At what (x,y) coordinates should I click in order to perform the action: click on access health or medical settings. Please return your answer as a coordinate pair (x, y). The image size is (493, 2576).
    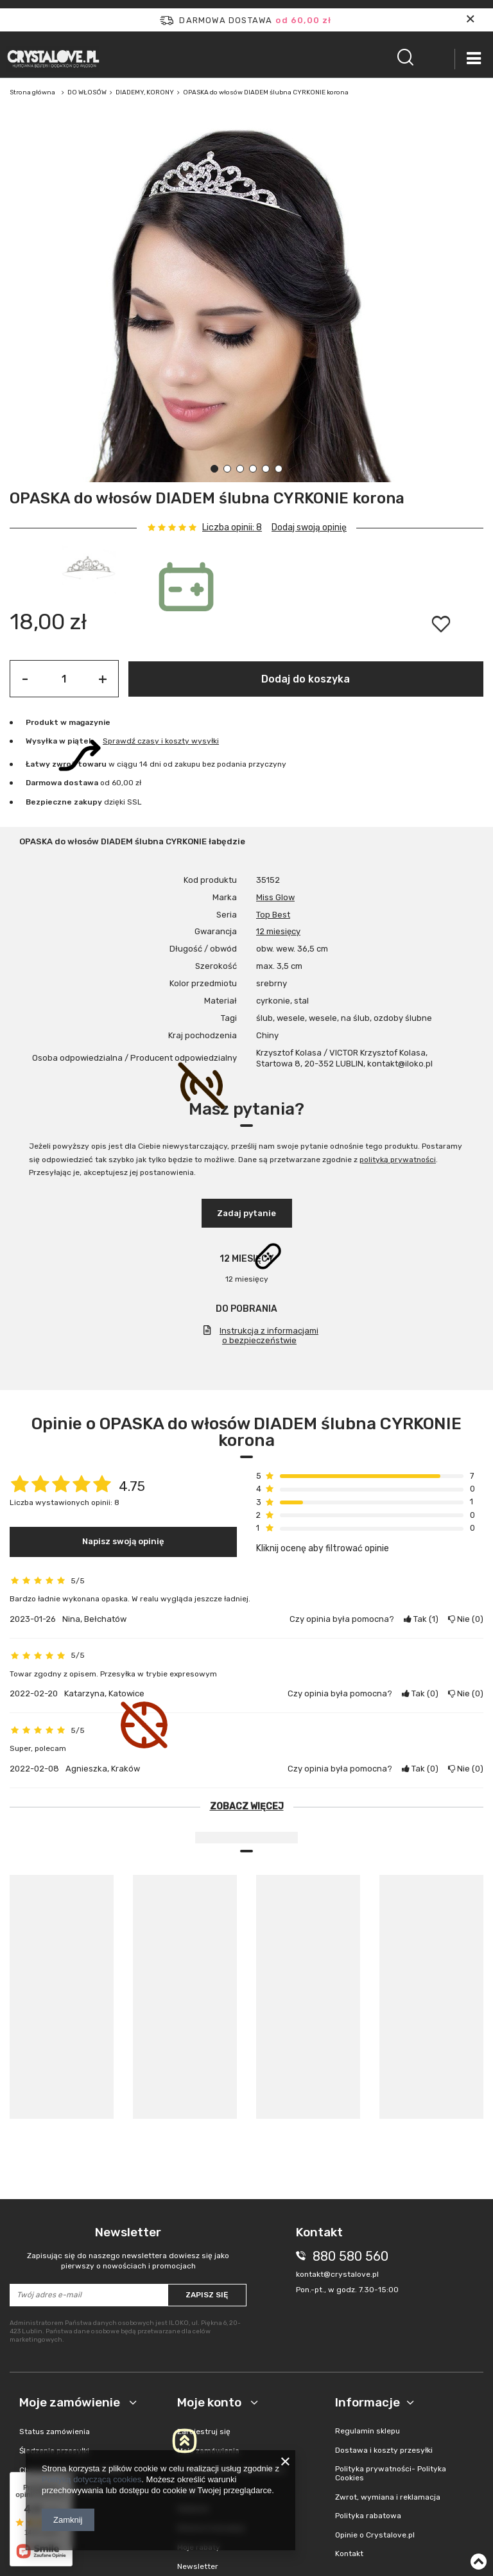
    Looking at the image, I should click on (268, 1256).